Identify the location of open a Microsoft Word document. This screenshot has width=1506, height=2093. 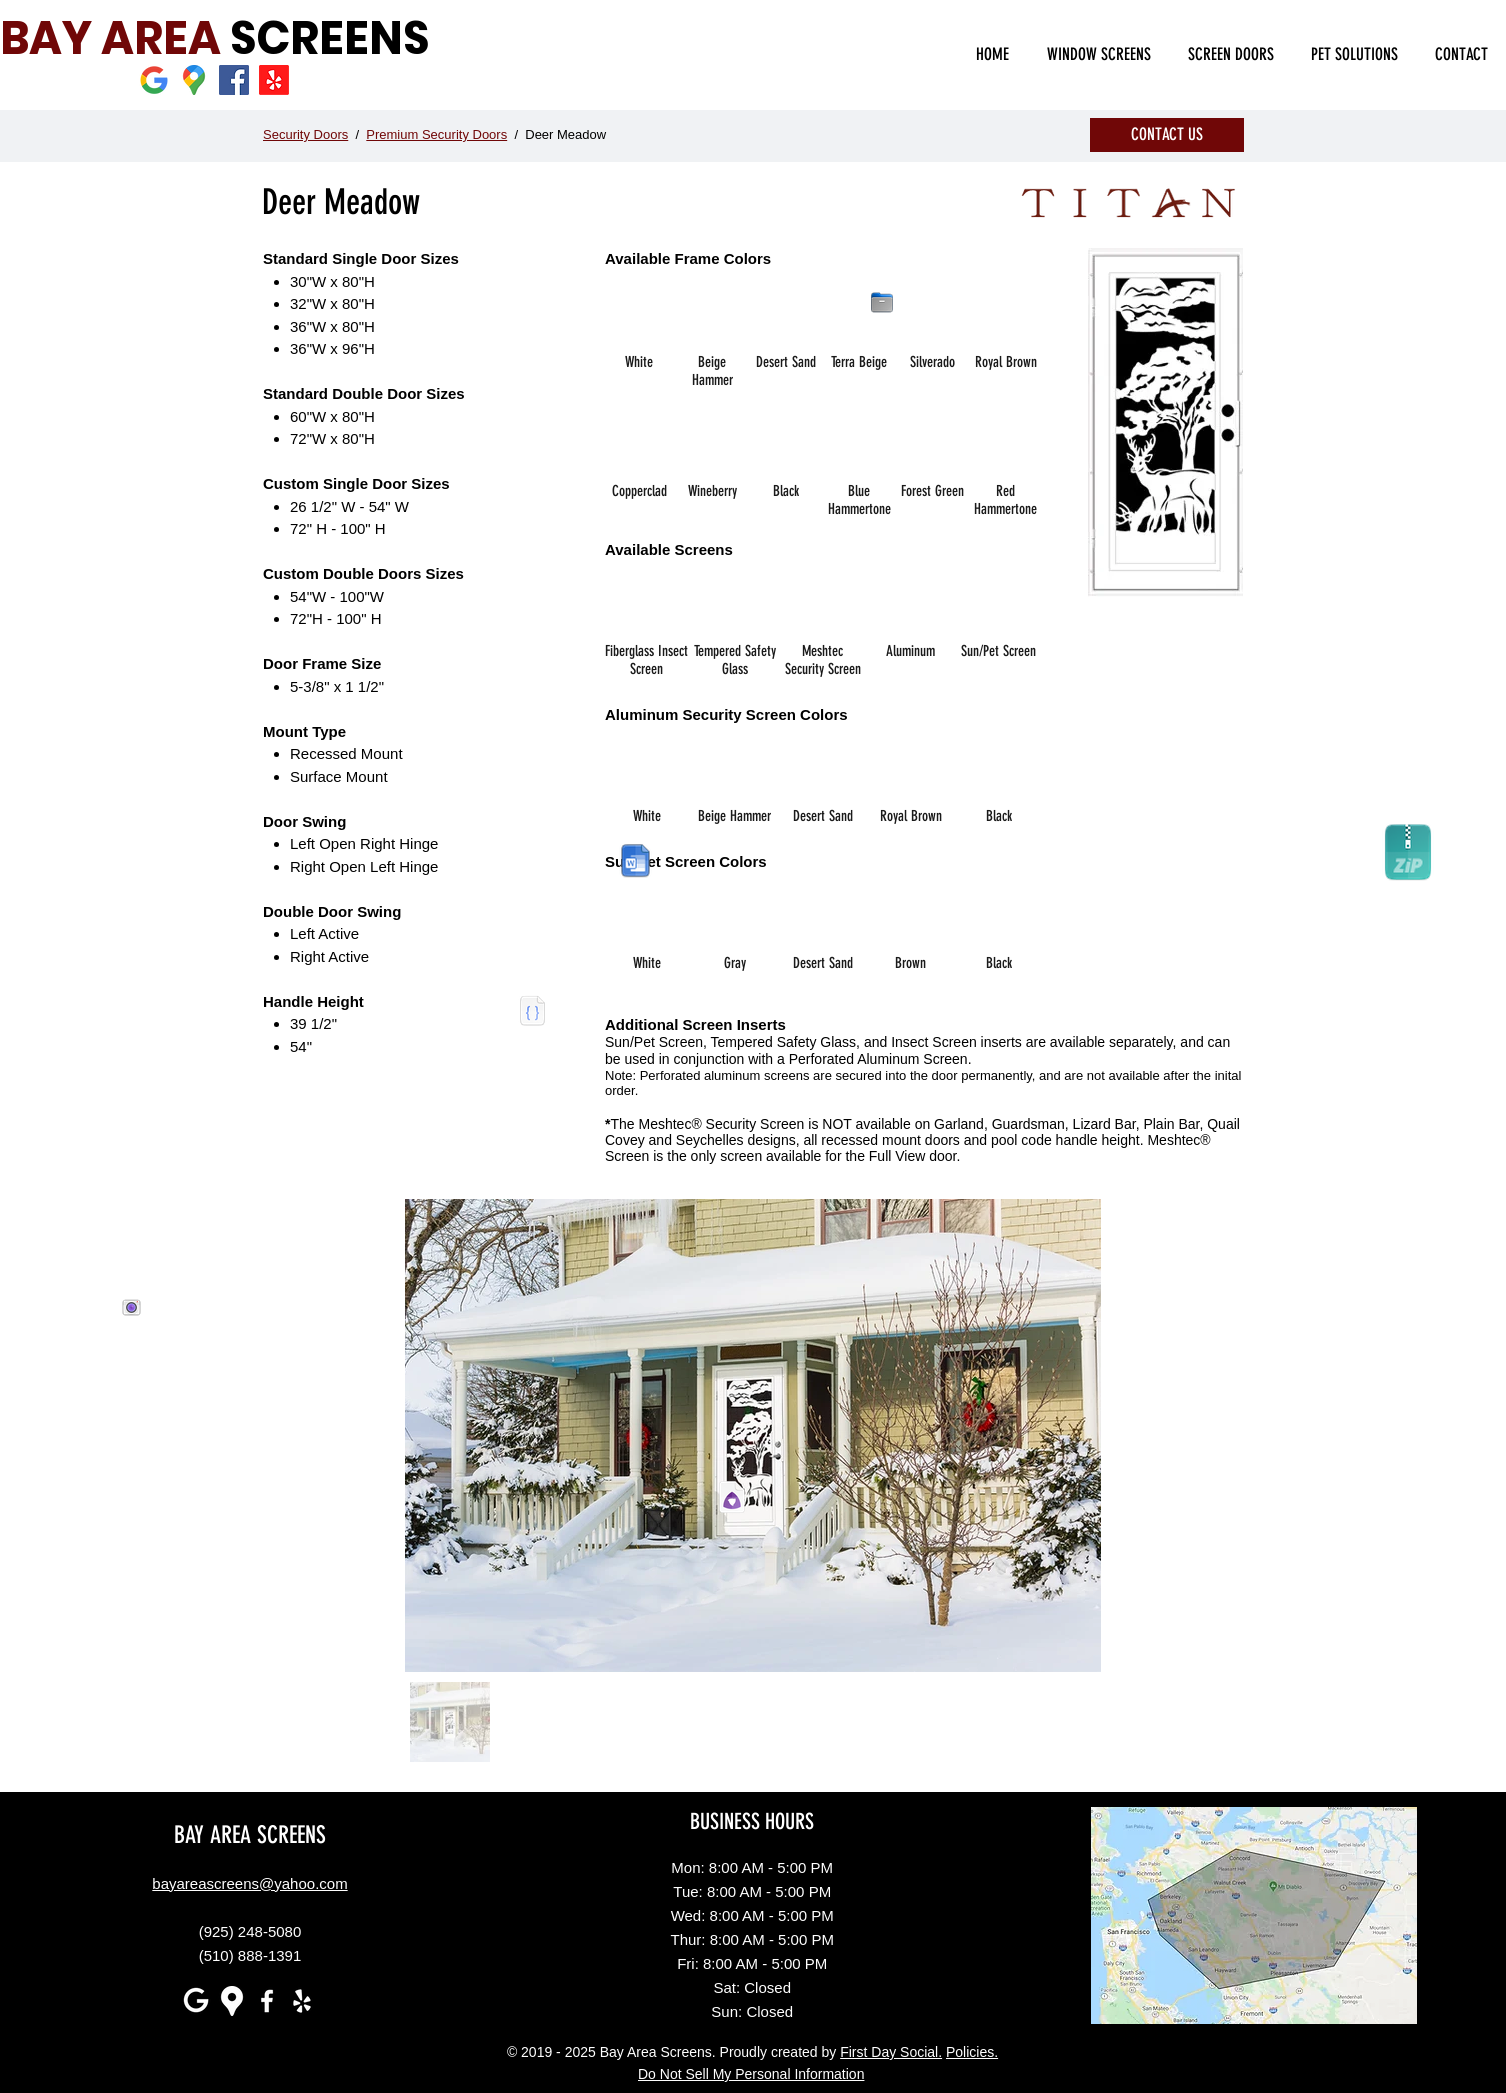
(635, 860).